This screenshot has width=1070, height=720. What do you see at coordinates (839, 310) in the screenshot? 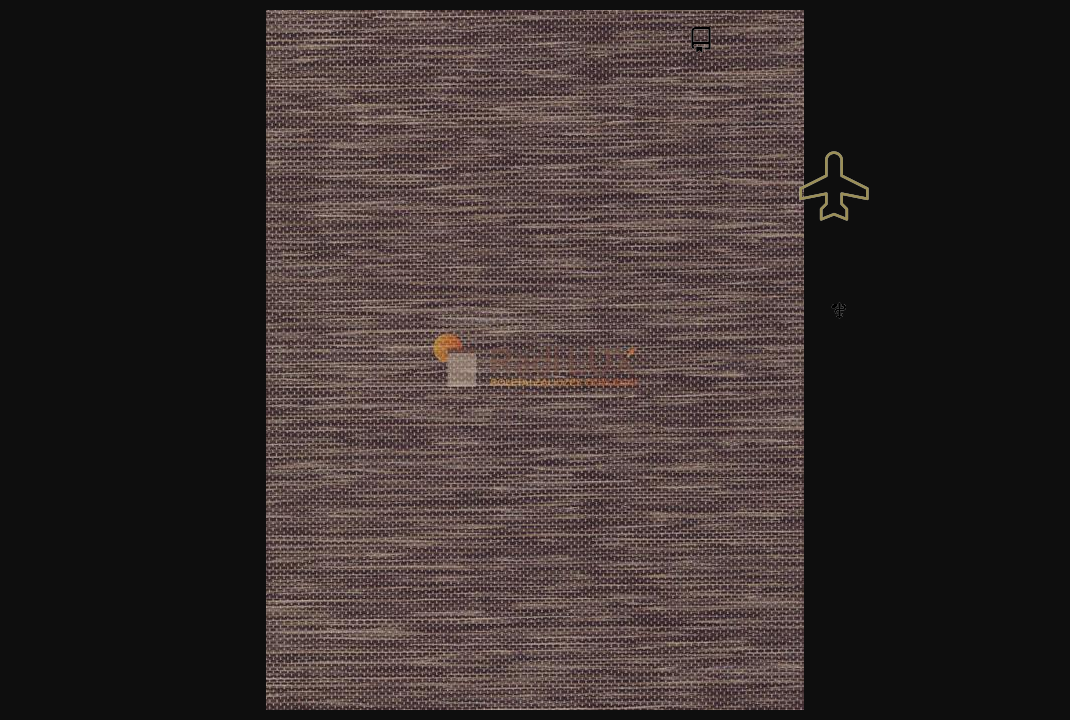
I see `access medical or healthcare services` at bounding box center [839, 310].